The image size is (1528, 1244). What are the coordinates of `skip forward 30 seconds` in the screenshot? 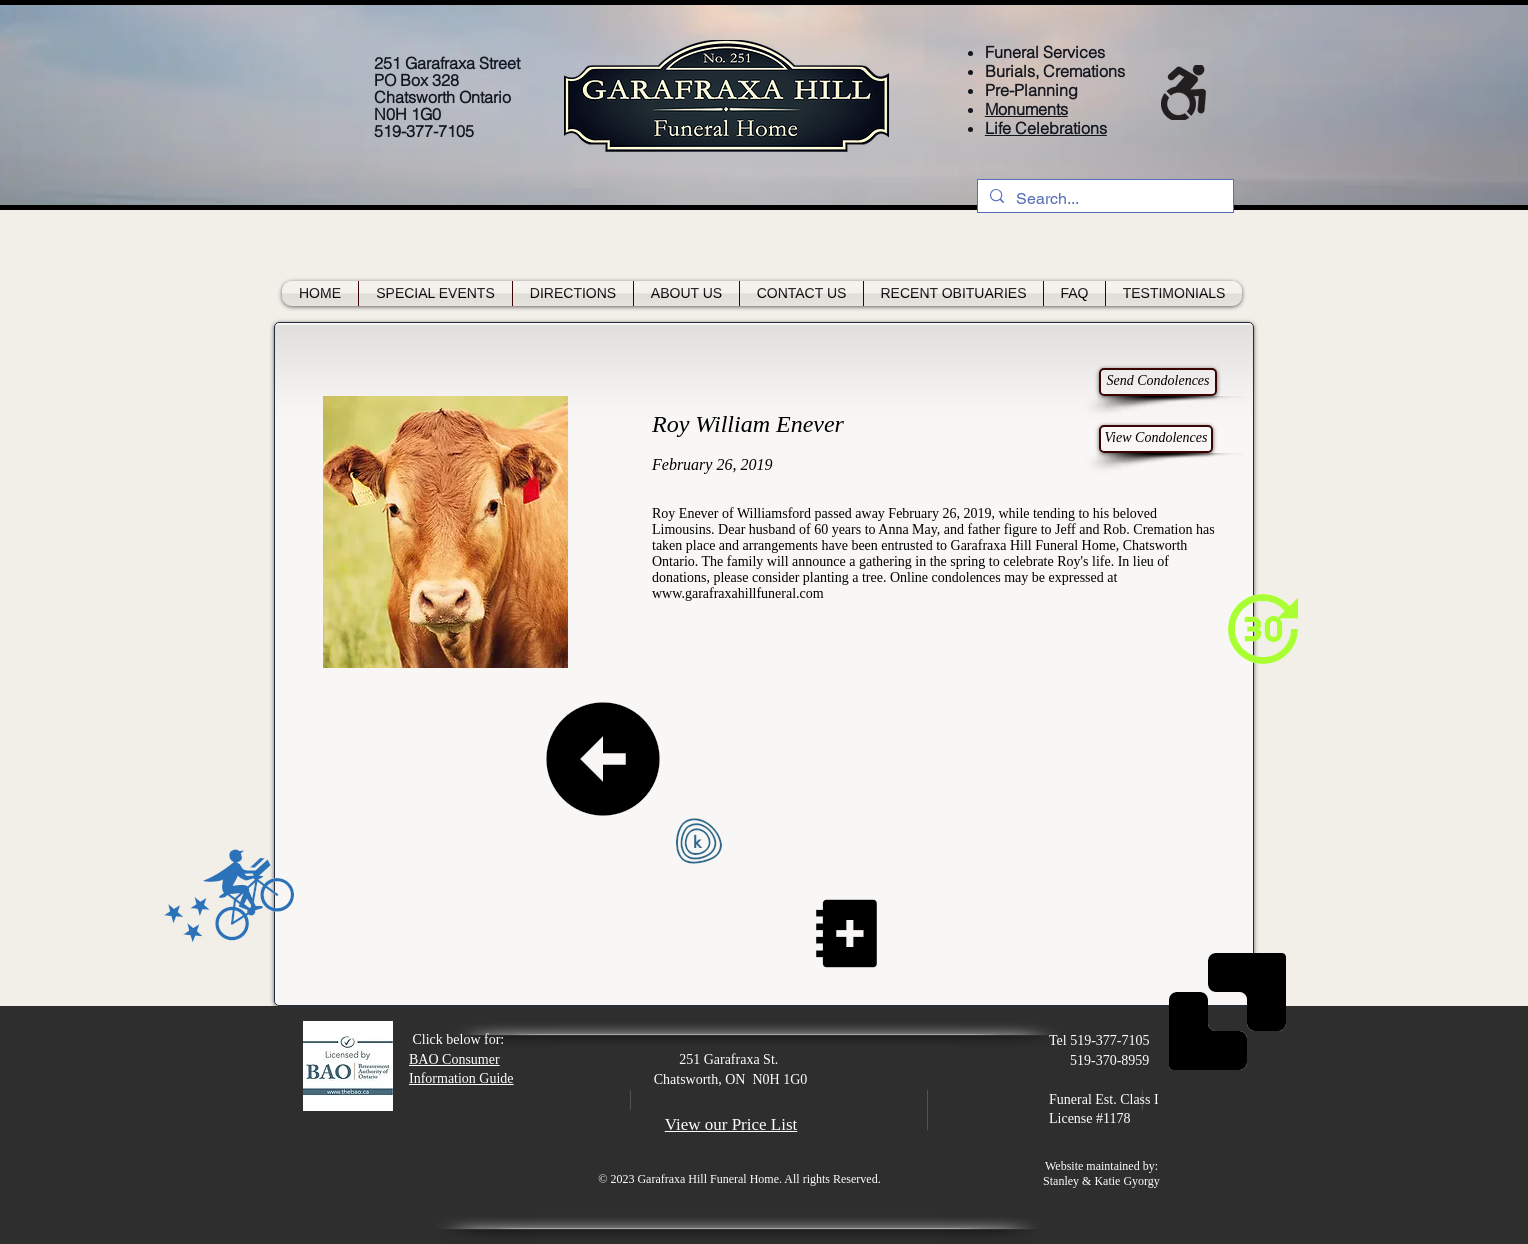 It's located at (1263, 629).